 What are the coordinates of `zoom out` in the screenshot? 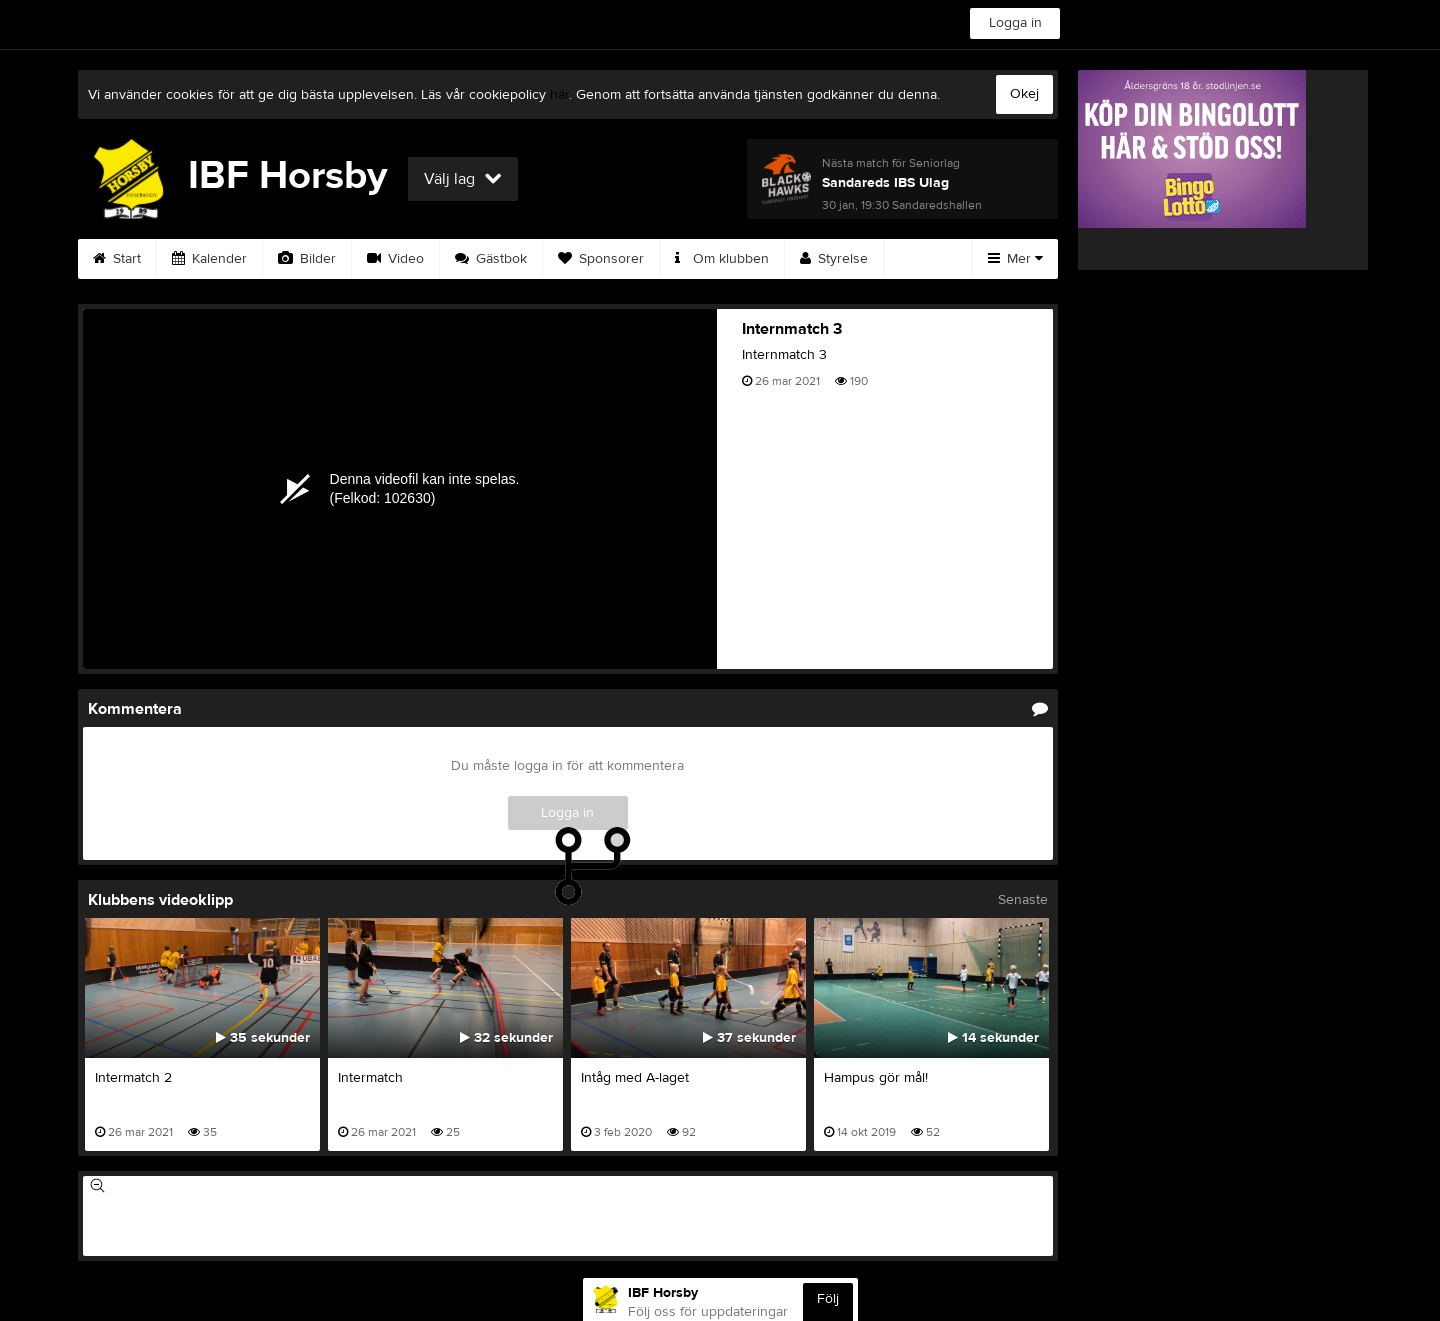 It's located at (97, 1185).